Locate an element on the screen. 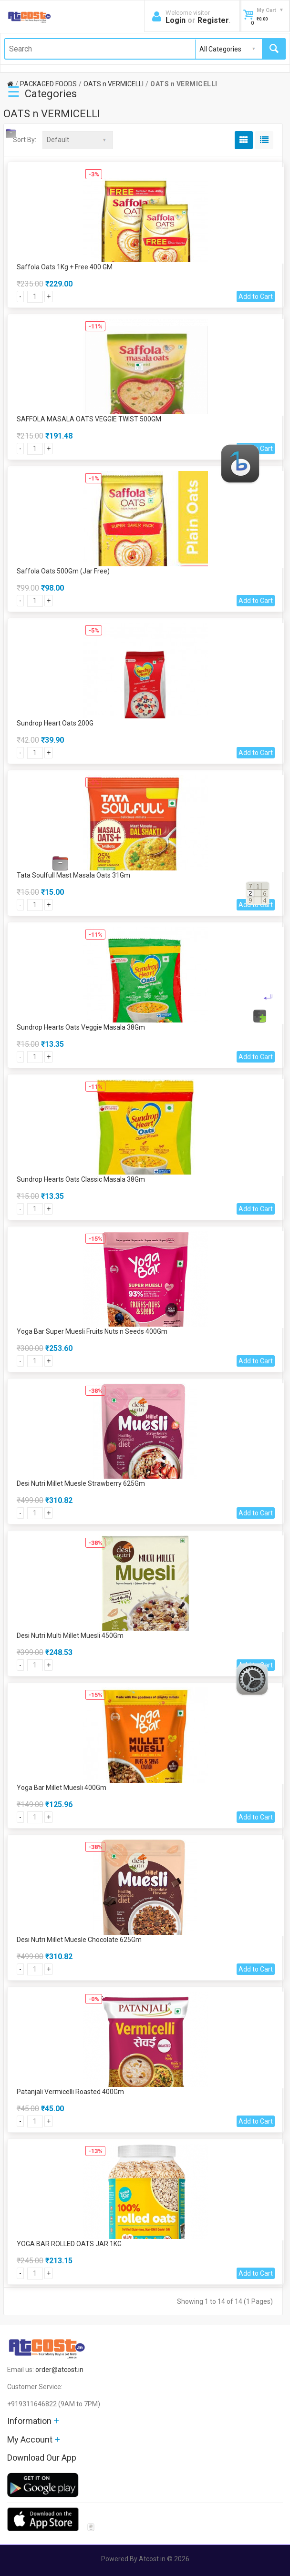 The width and height of the screenshot is (290, 2576). reply to all recipients of an email is located at coordinates (268, 997).